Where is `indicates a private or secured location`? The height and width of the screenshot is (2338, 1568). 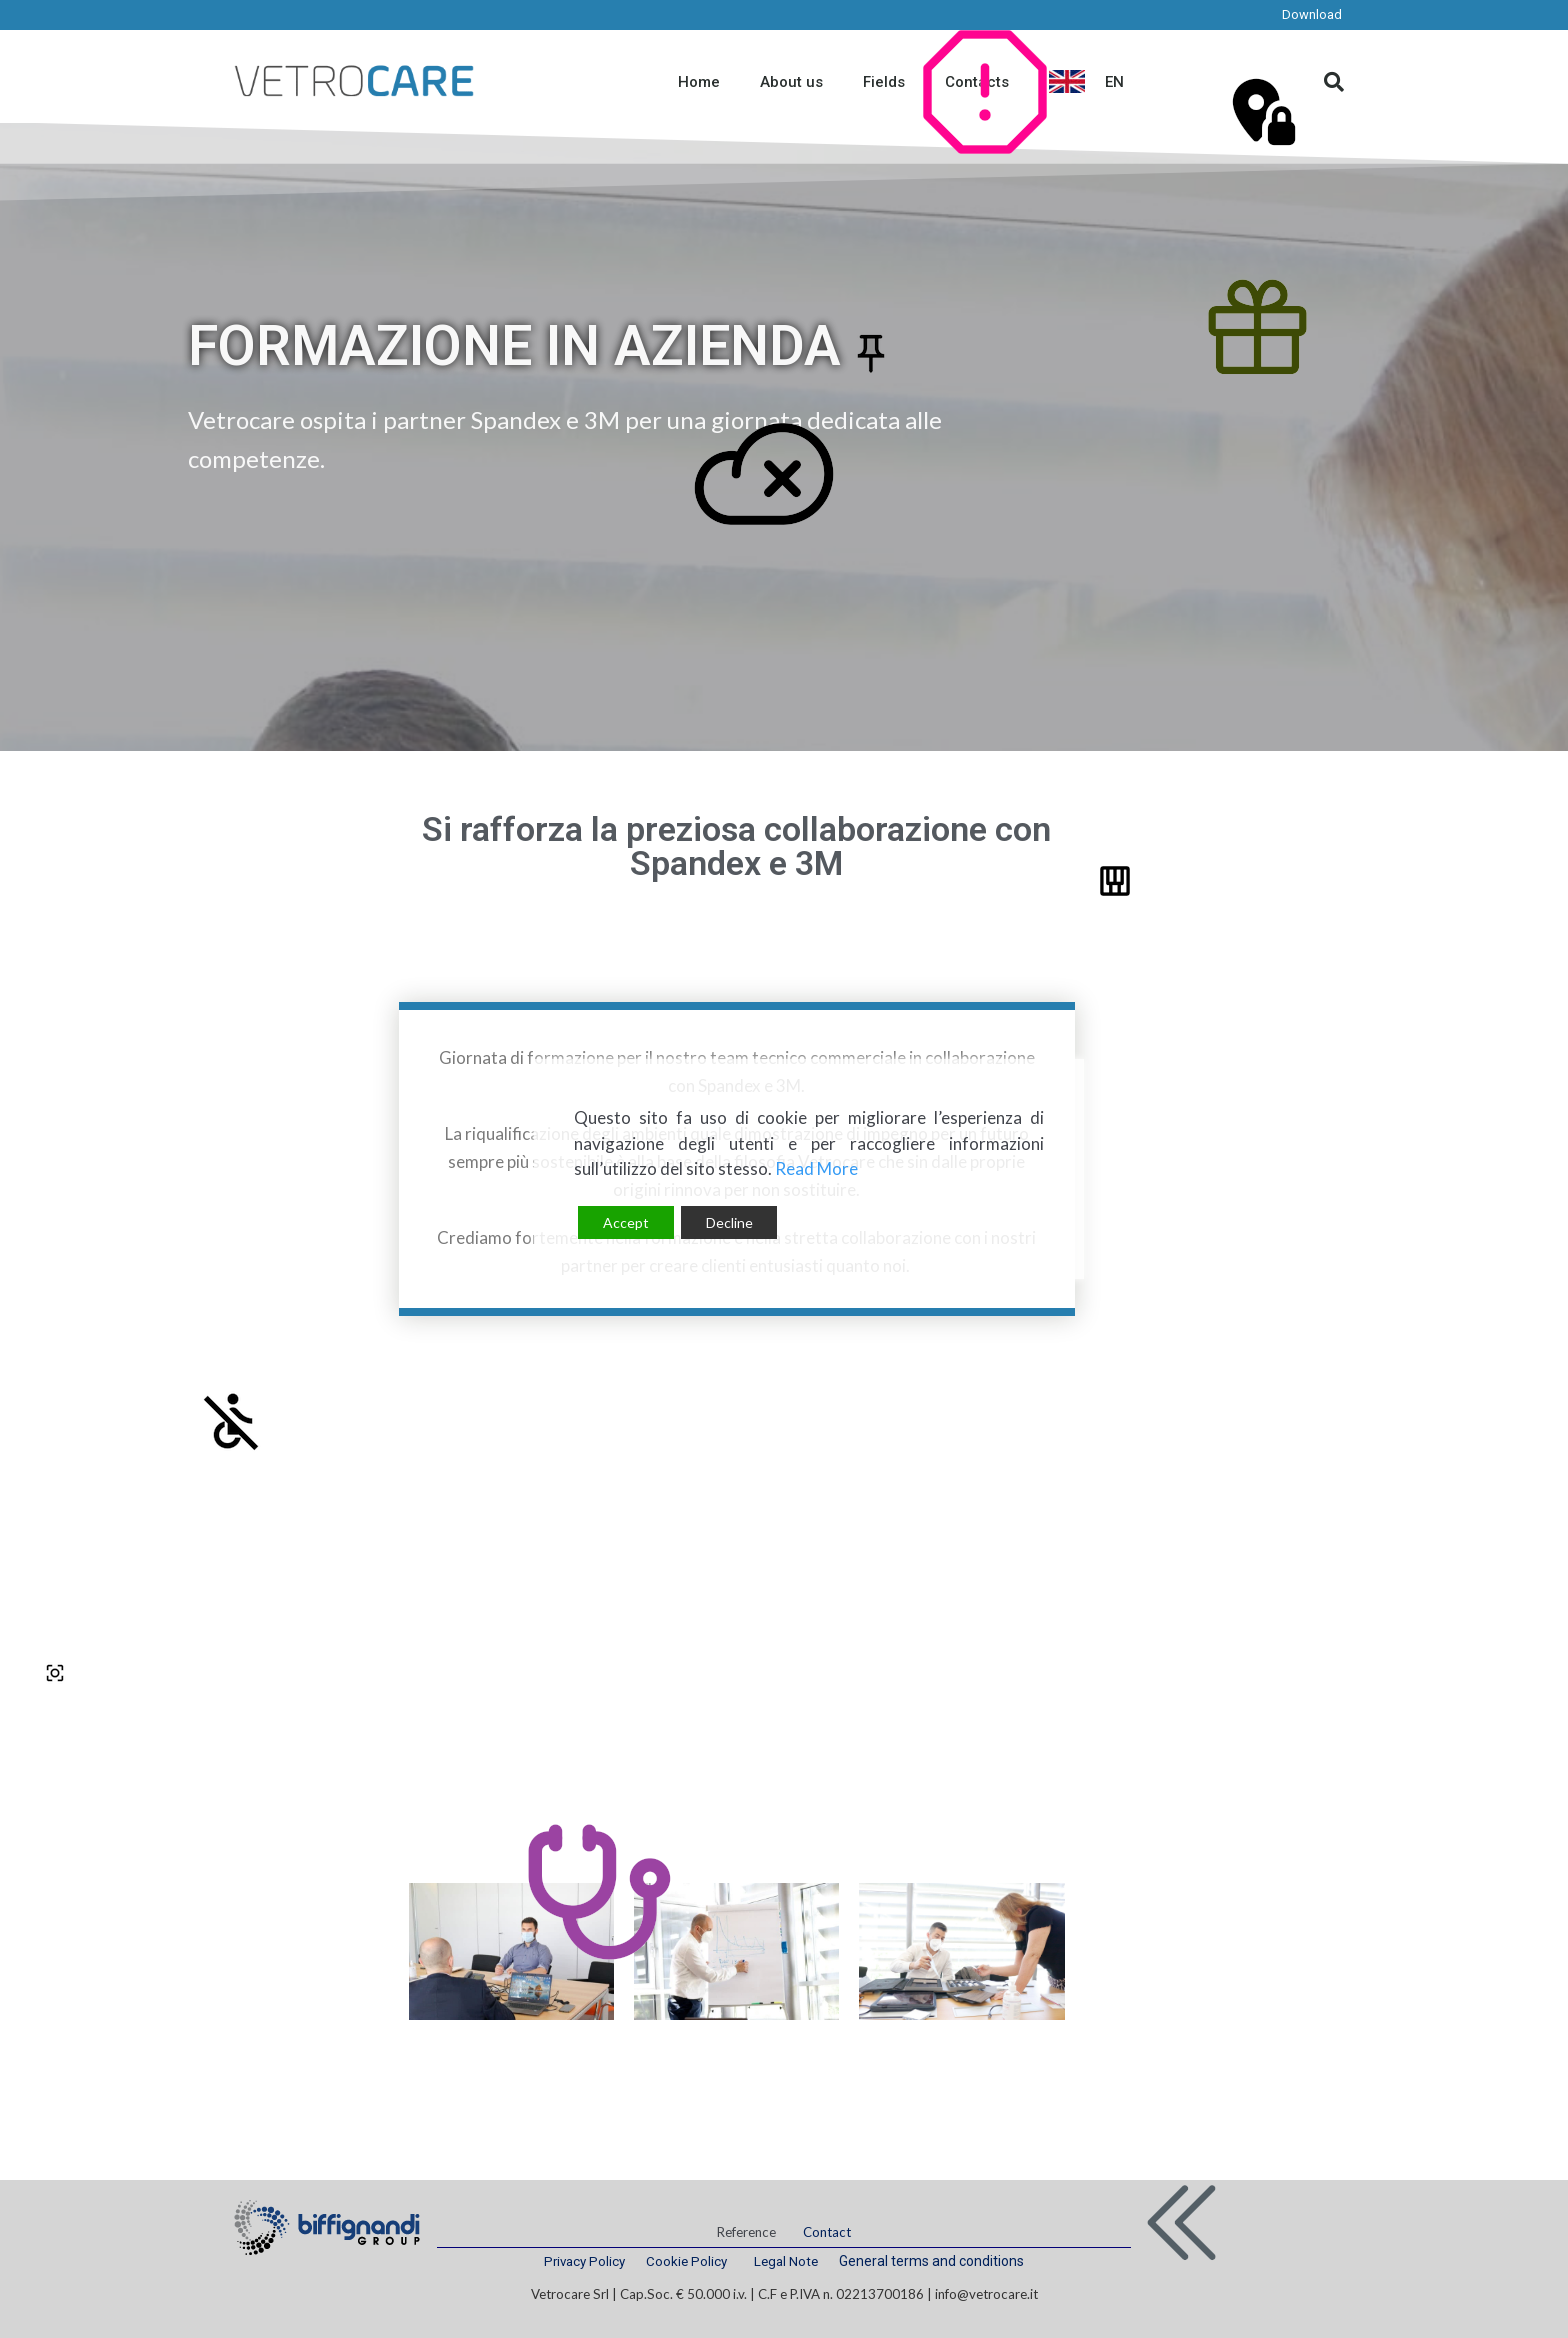
indicates a private or secured location is located at coordinates (1264, 110).